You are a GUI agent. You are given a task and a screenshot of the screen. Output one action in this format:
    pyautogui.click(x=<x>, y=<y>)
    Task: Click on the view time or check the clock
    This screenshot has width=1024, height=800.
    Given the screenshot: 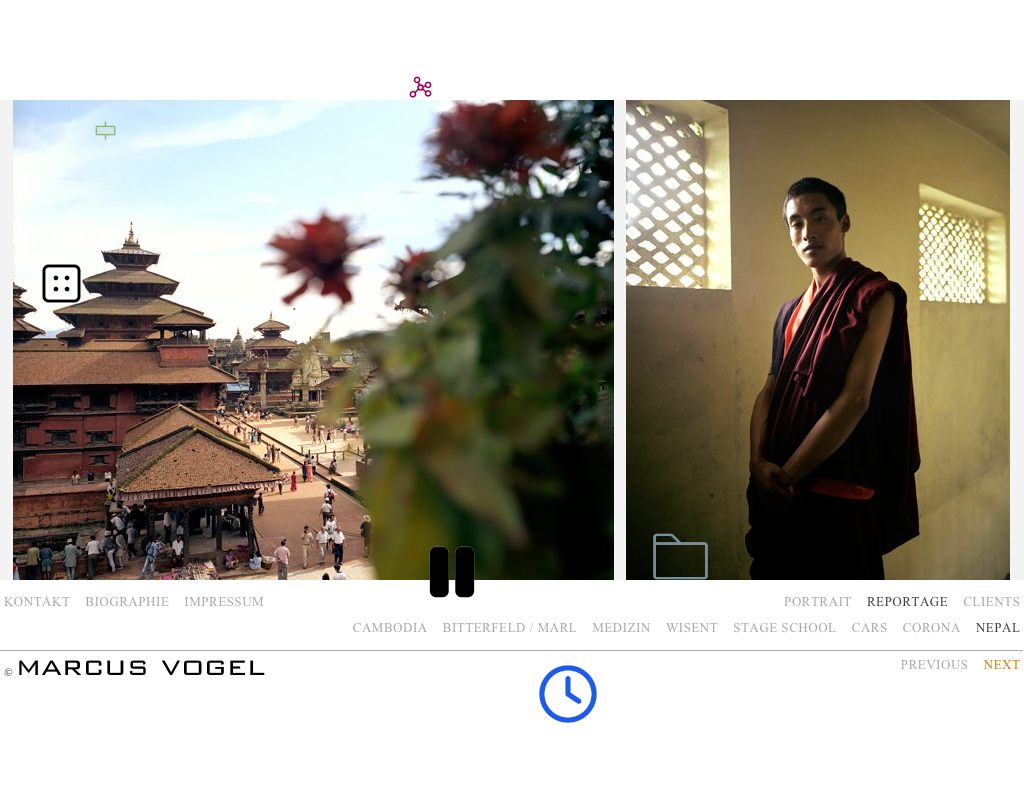 What is the action you would take?
    pyautogui.click(x=568, y=694)
    